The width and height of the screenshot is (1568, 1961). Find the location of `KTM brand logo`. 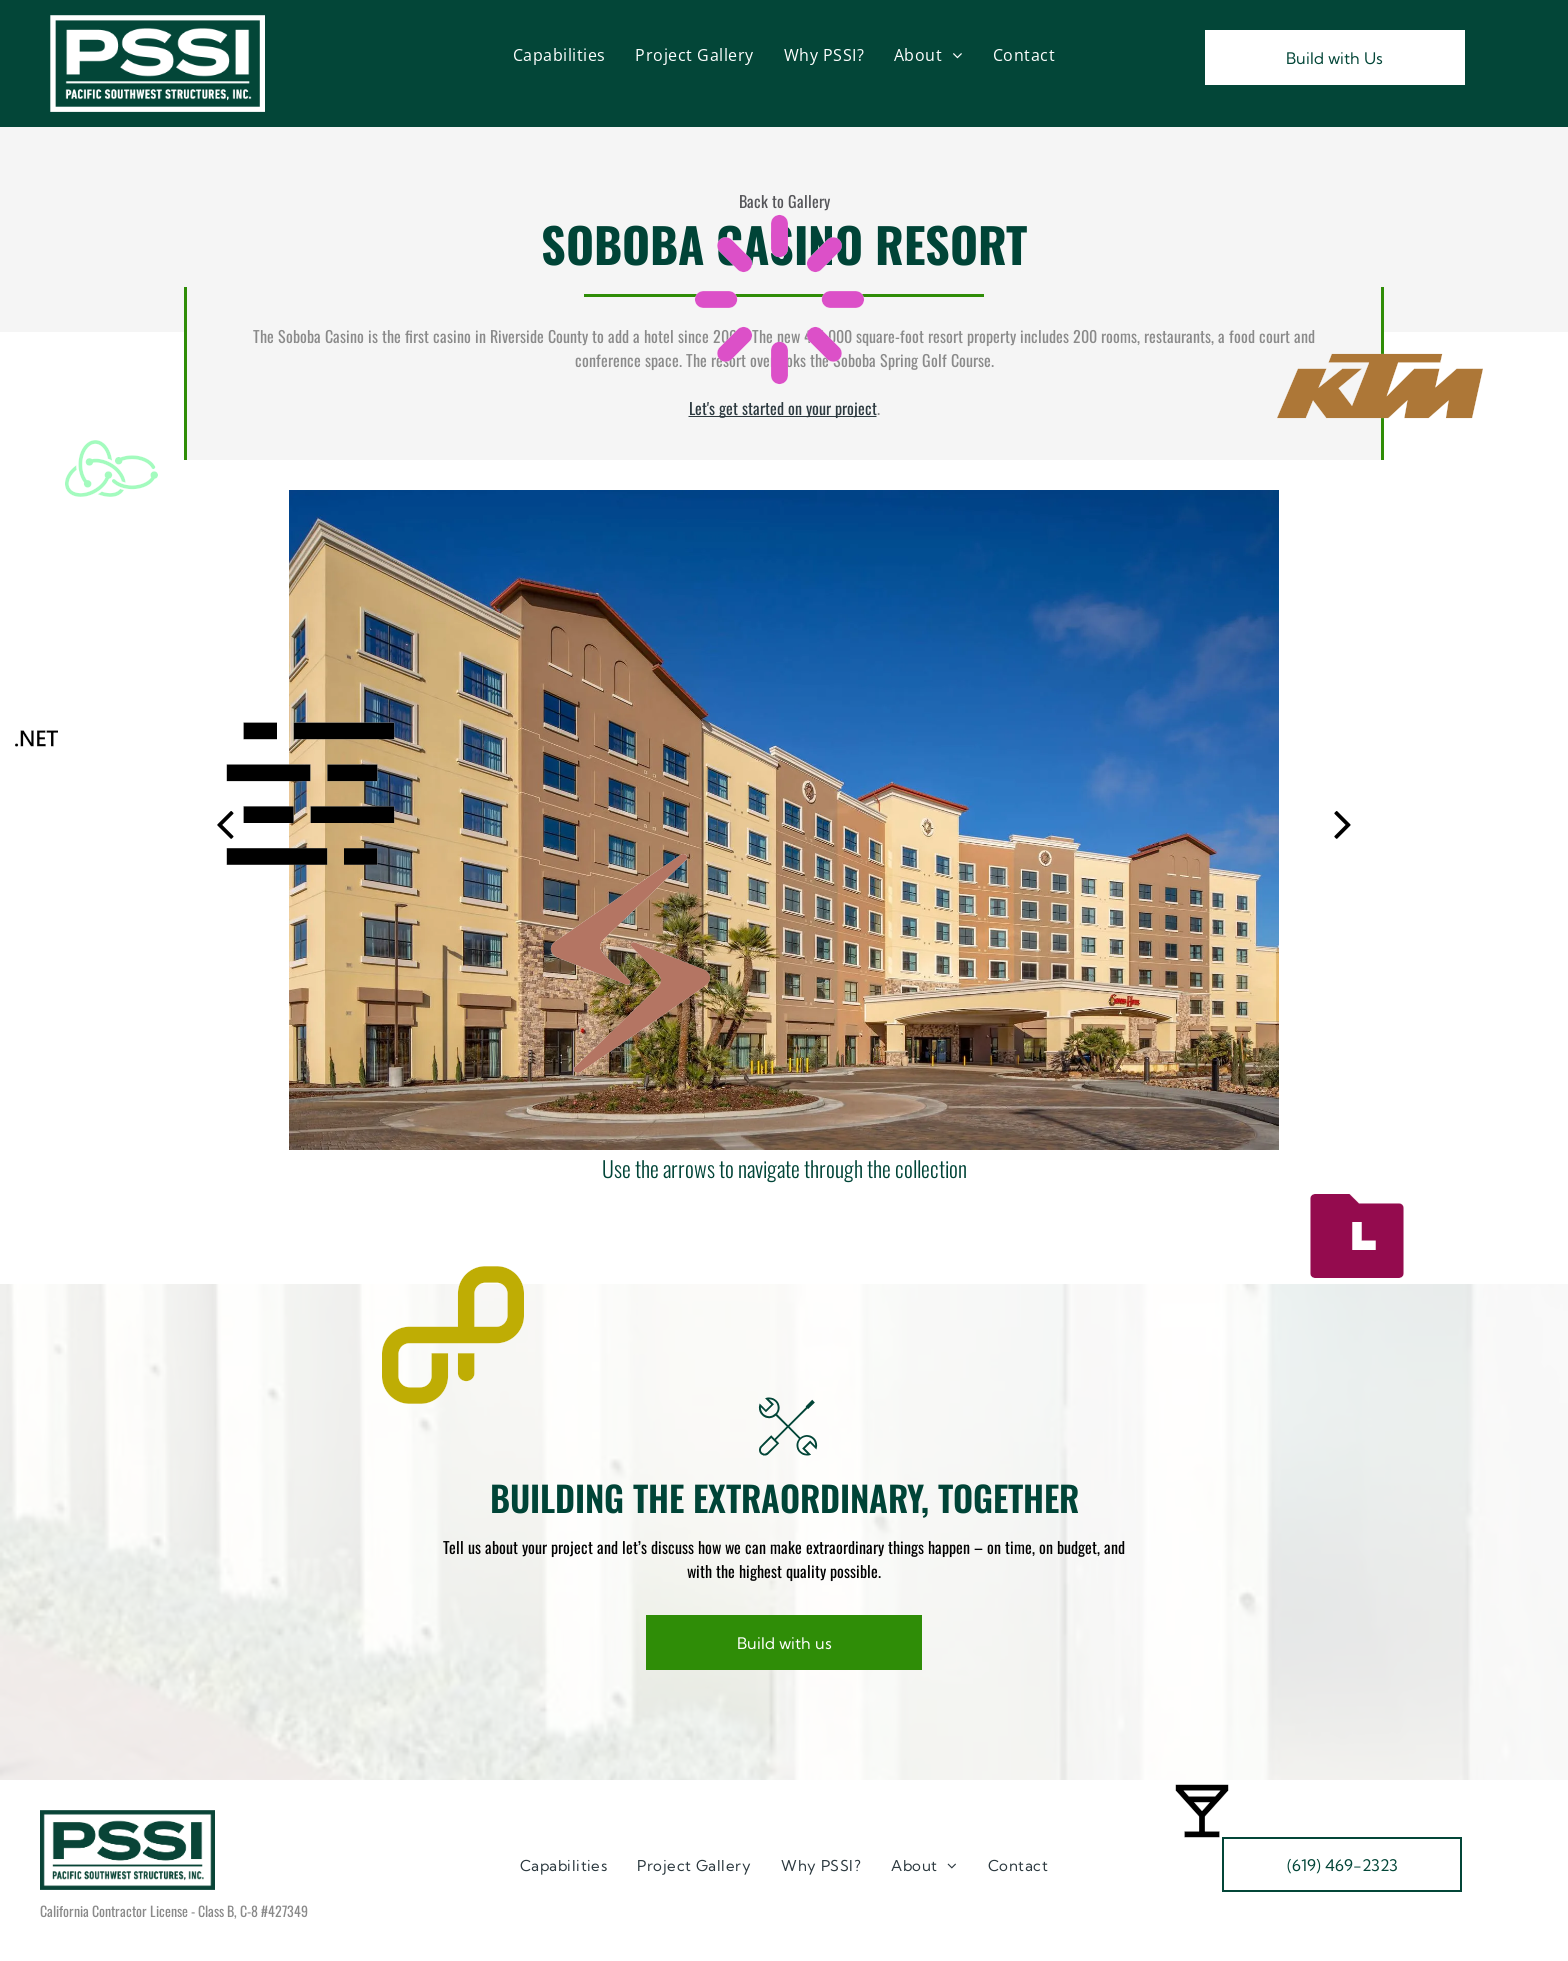

KTM brand logo is located at coordinates (1380, 386).